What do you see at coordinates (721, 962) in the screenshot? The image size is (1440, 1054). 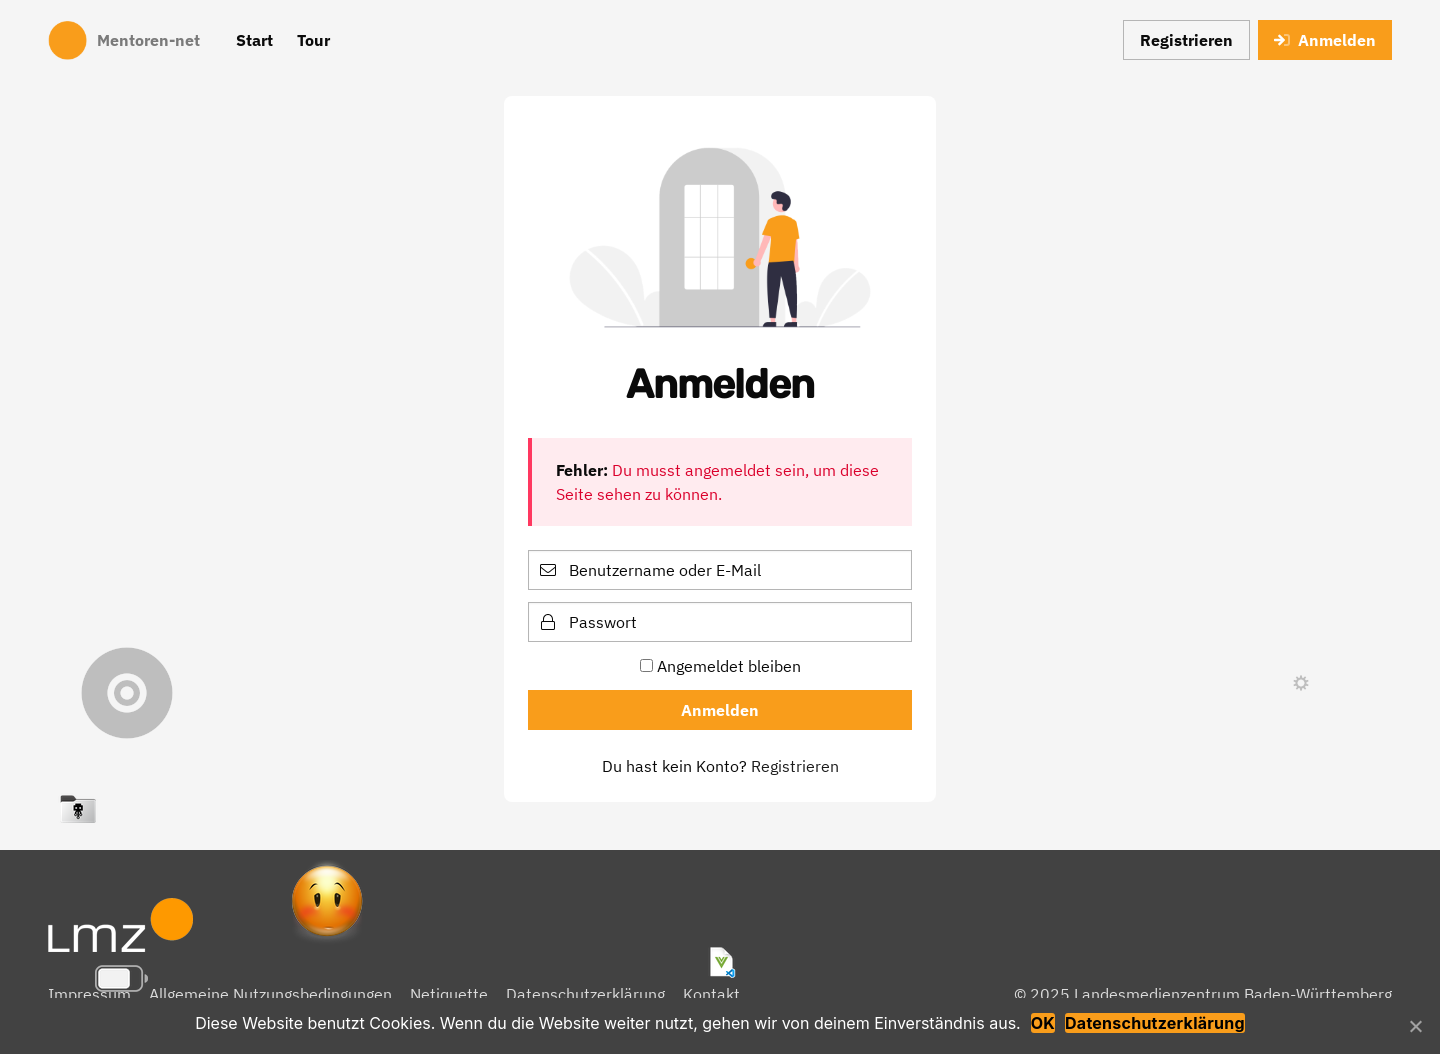 I see `open a Vue.js file in Visual Studio Code` at bounding box center [721, 962].